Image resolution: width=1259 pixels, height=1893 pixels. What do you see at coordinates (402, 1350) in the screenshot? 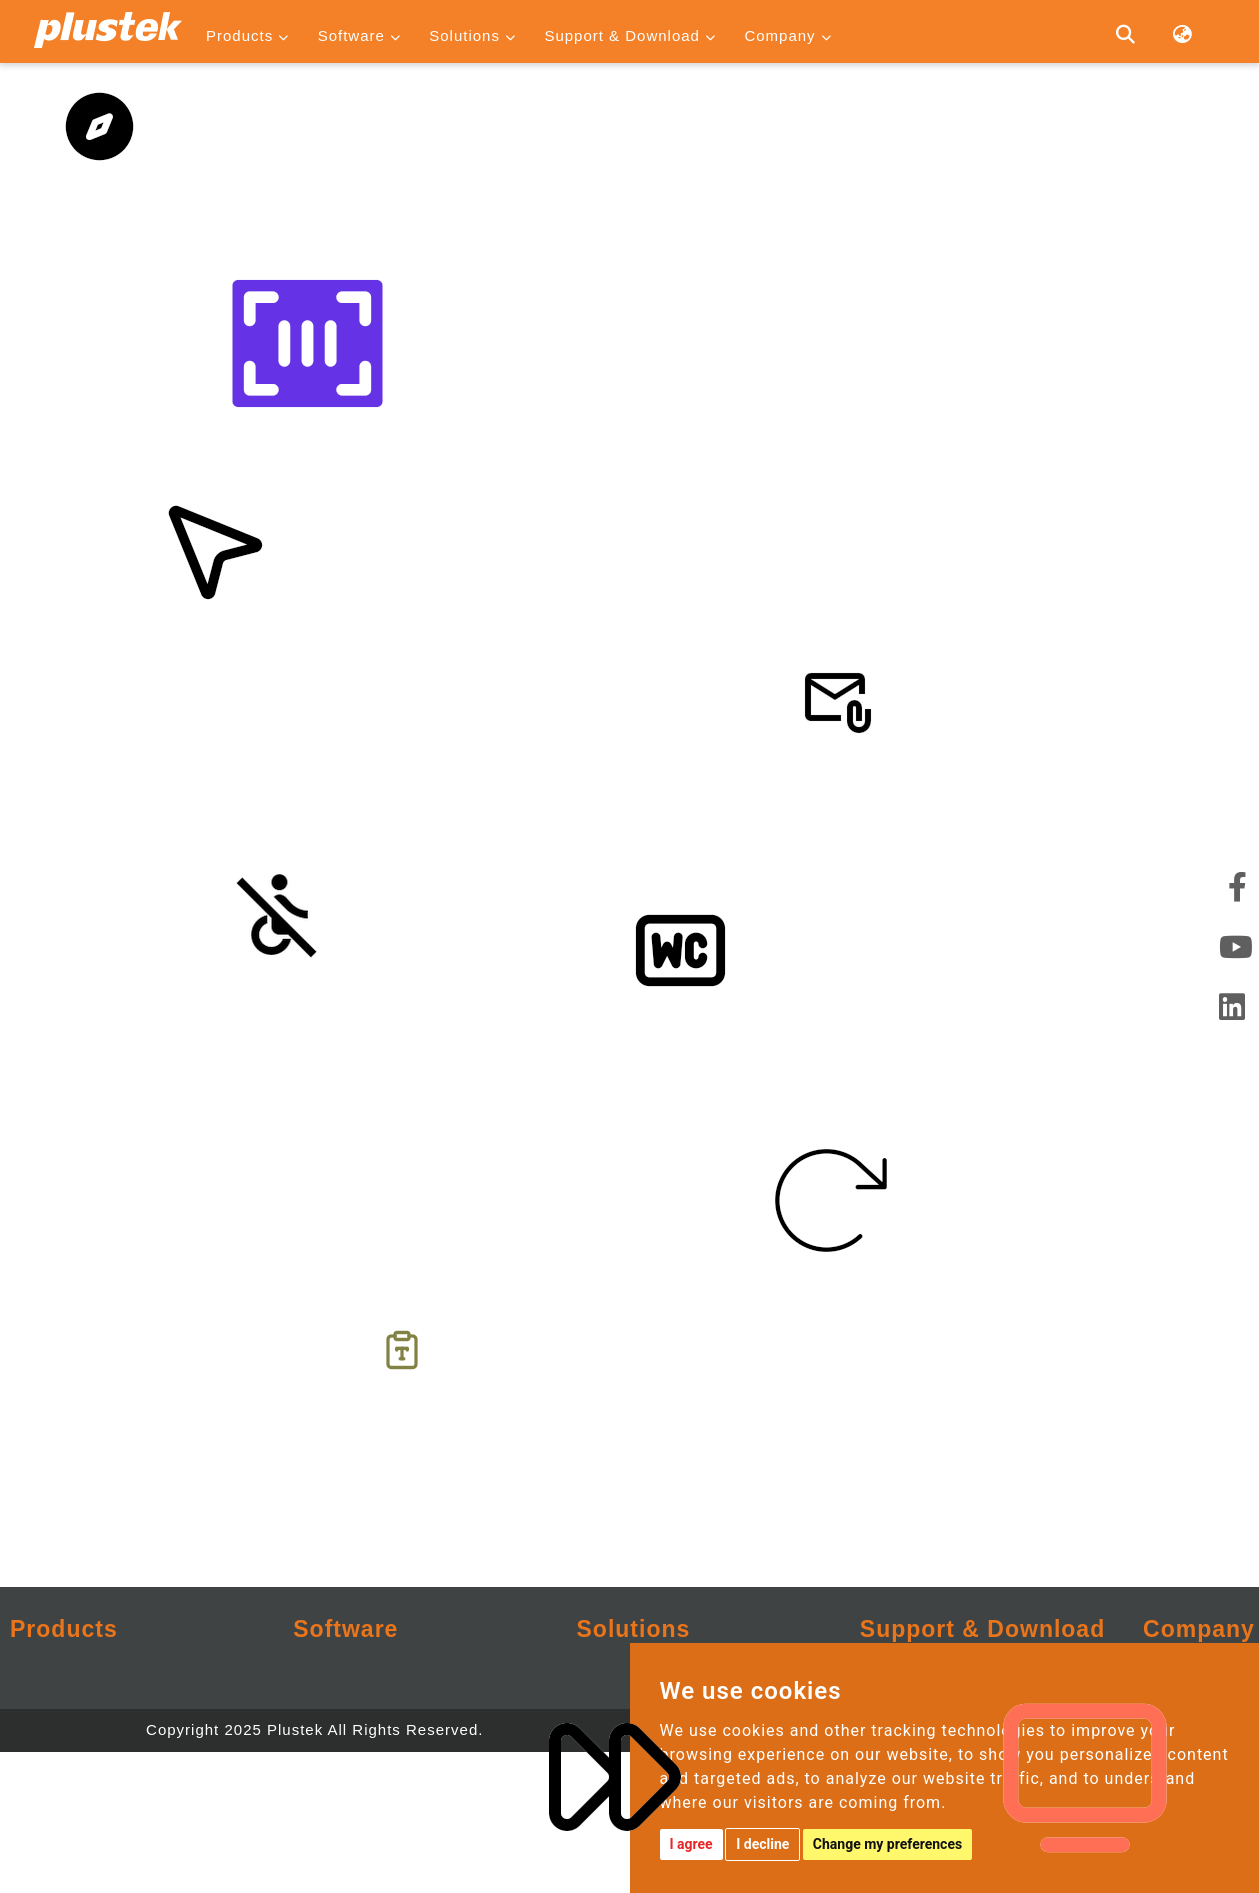
I see `paste as plain text` at bounding box center [402, 1350].